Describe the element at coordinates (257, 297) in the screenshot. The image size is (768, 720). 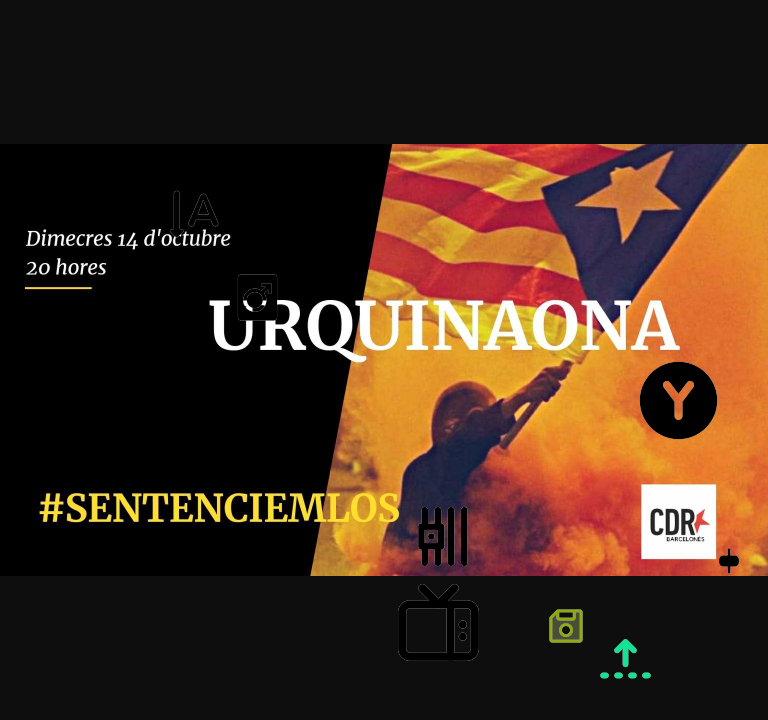
I see `indicates male gender selection` at that location.